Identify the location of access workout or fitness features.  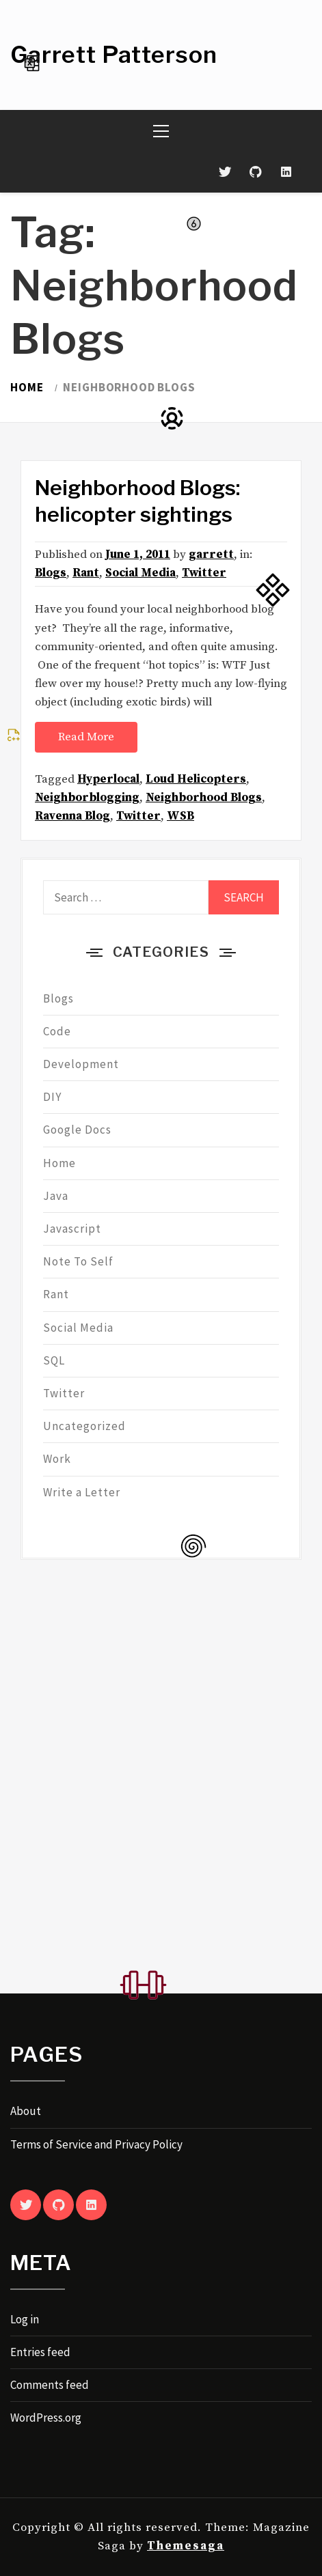
(143, 1985).